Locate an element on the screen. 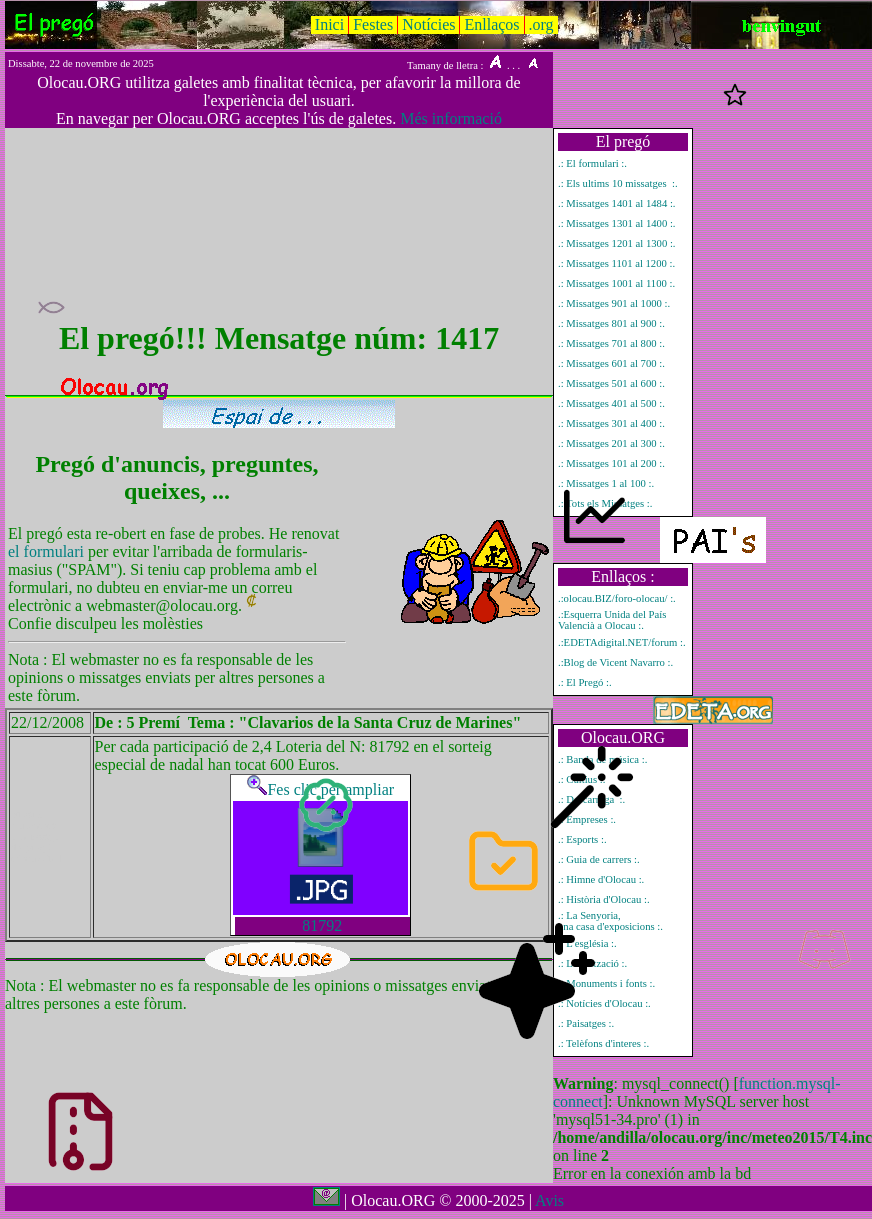 Image resolution: width=872 pixels, height=1219 pixels. view available discounts or promotions is located at coordinates (326, 805).